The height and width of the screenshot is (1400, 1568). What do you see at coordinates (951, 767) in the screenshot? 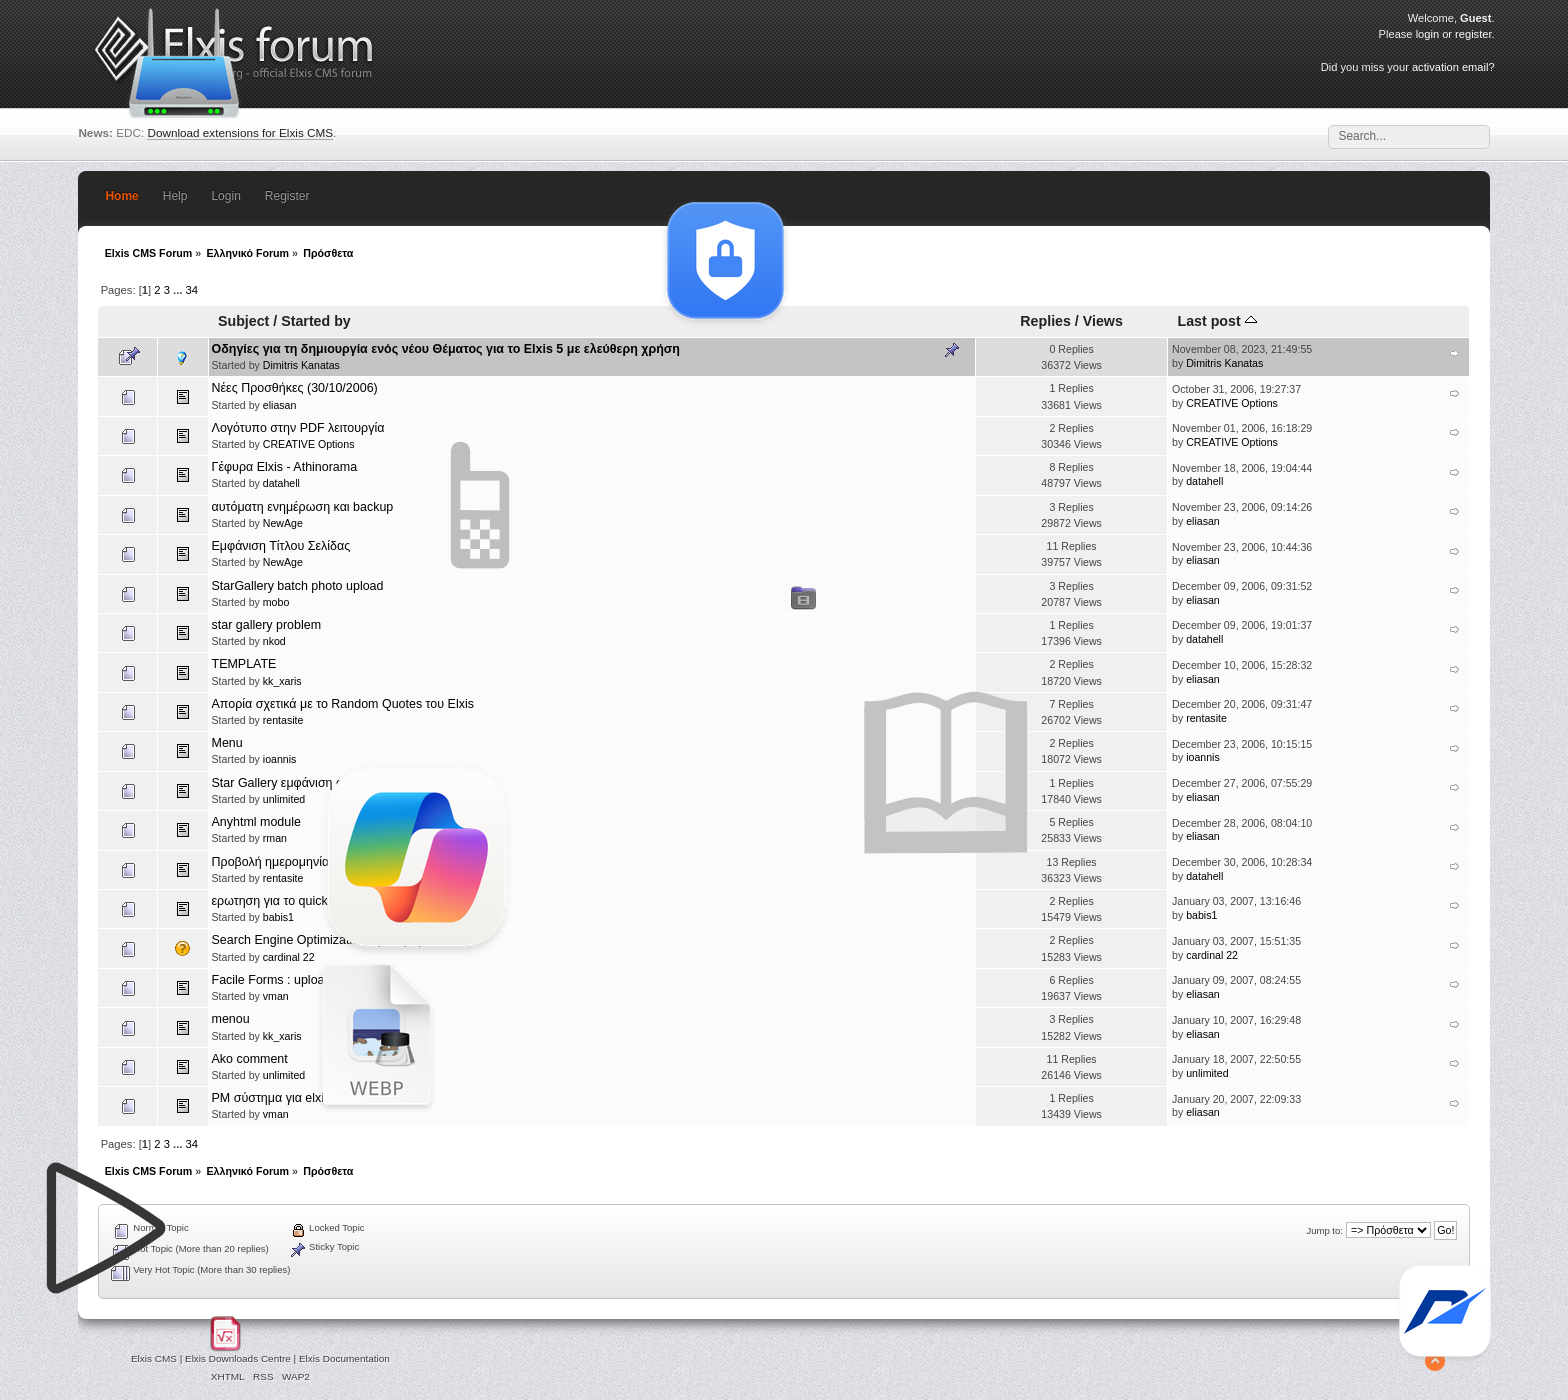
I see `open the dictionary application` at bounding box center [951, 767].